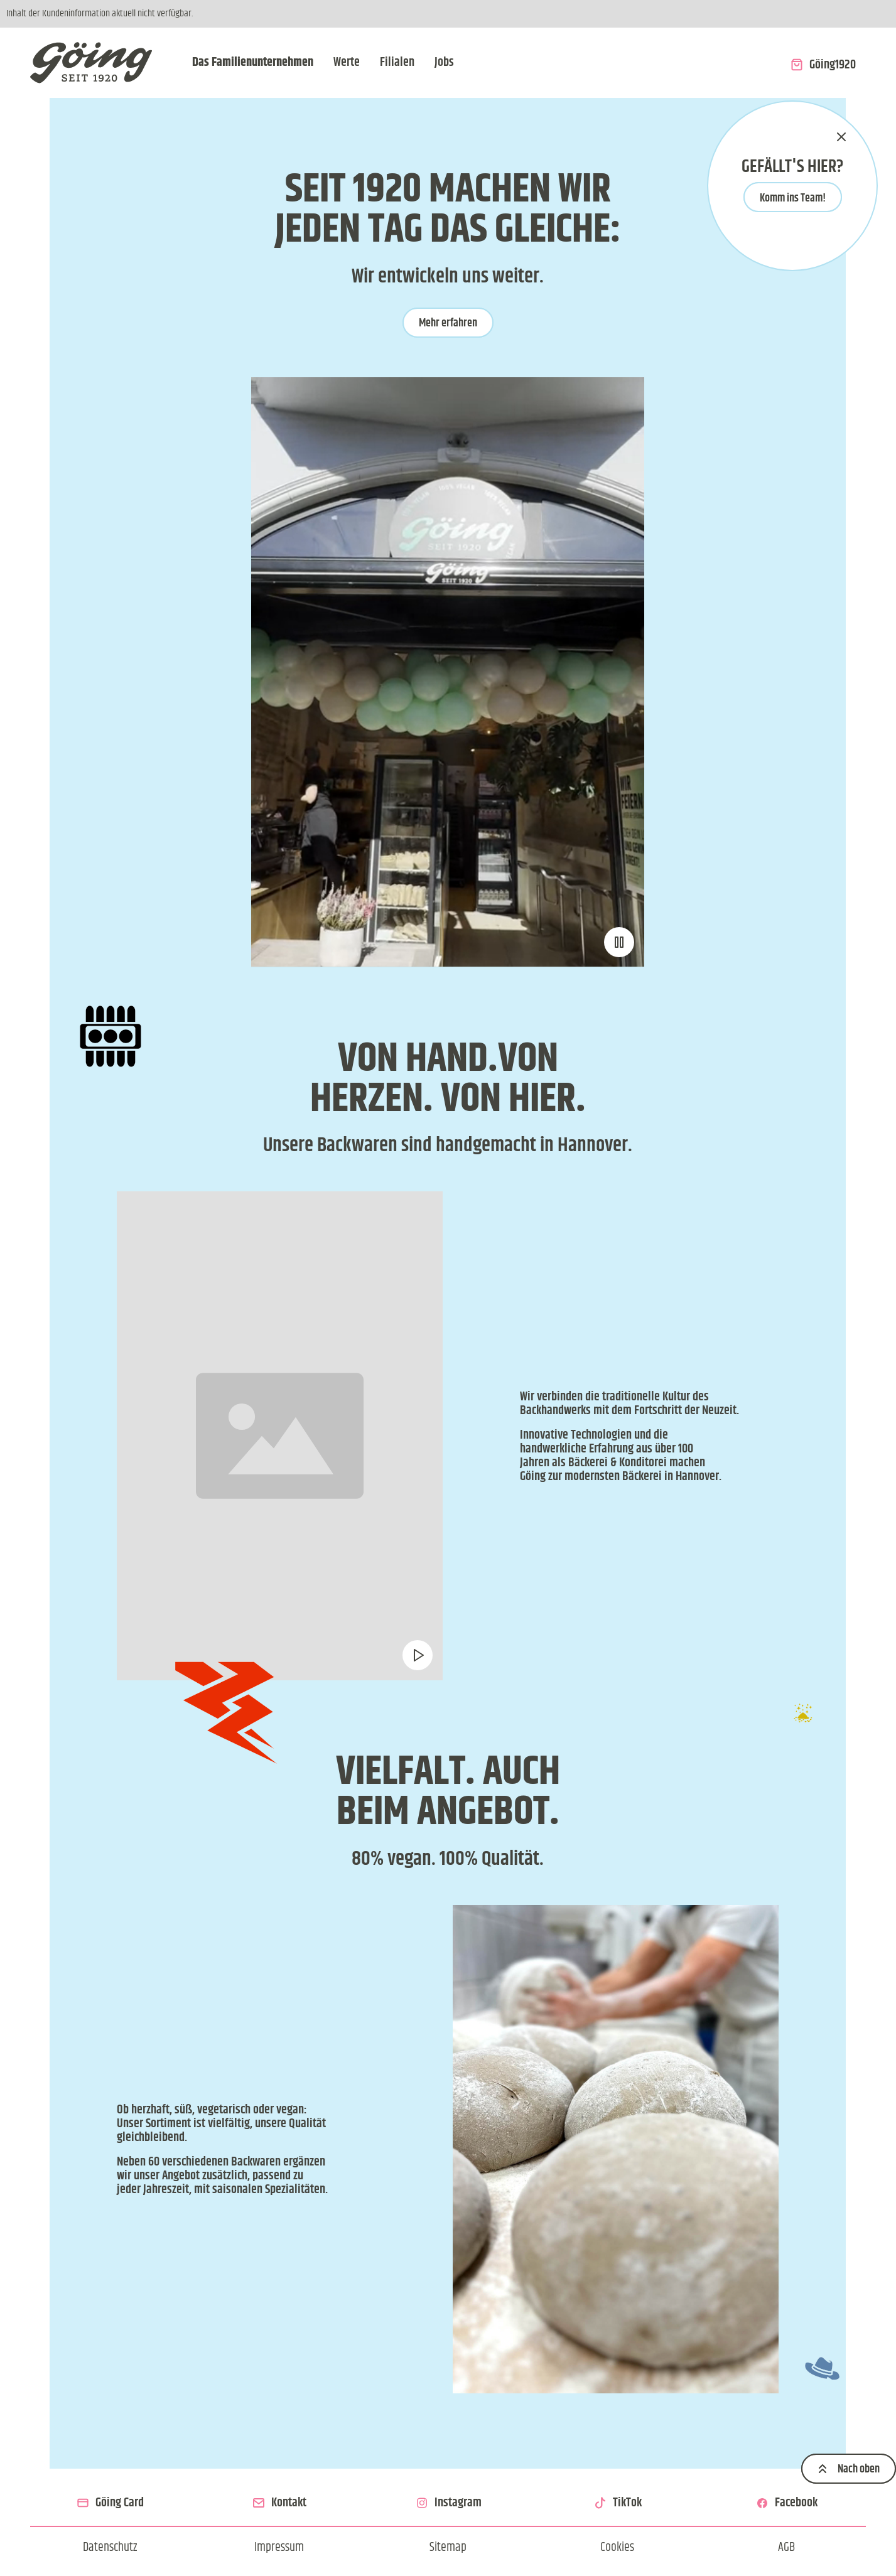 The height and width of the screenshot is (2576, 896). What do you see at coordinates (822, 2368) in the screenshot?
I see `select a detective or spy character` at bounding box center [822, 2368].